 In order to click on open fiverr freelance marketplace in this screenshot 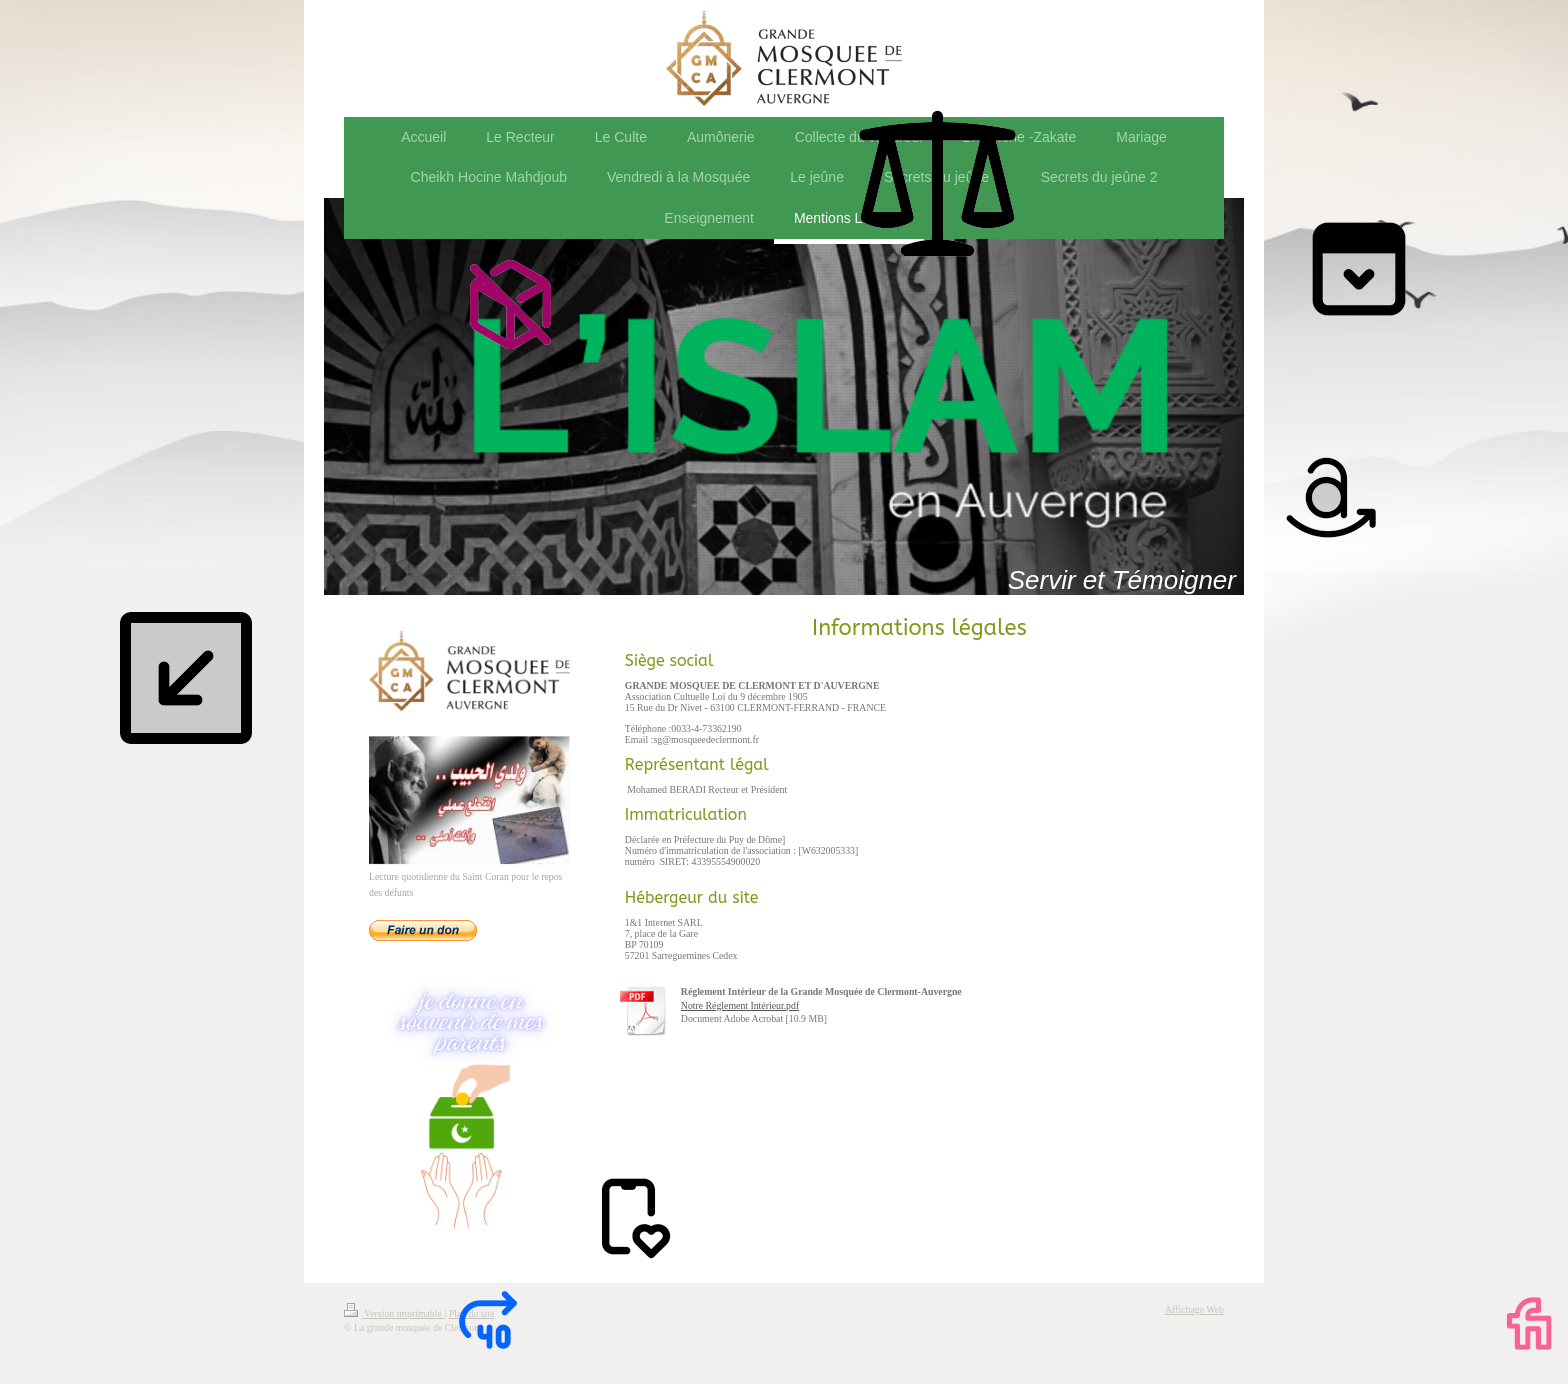, I will do `click(1530, 1323)`.